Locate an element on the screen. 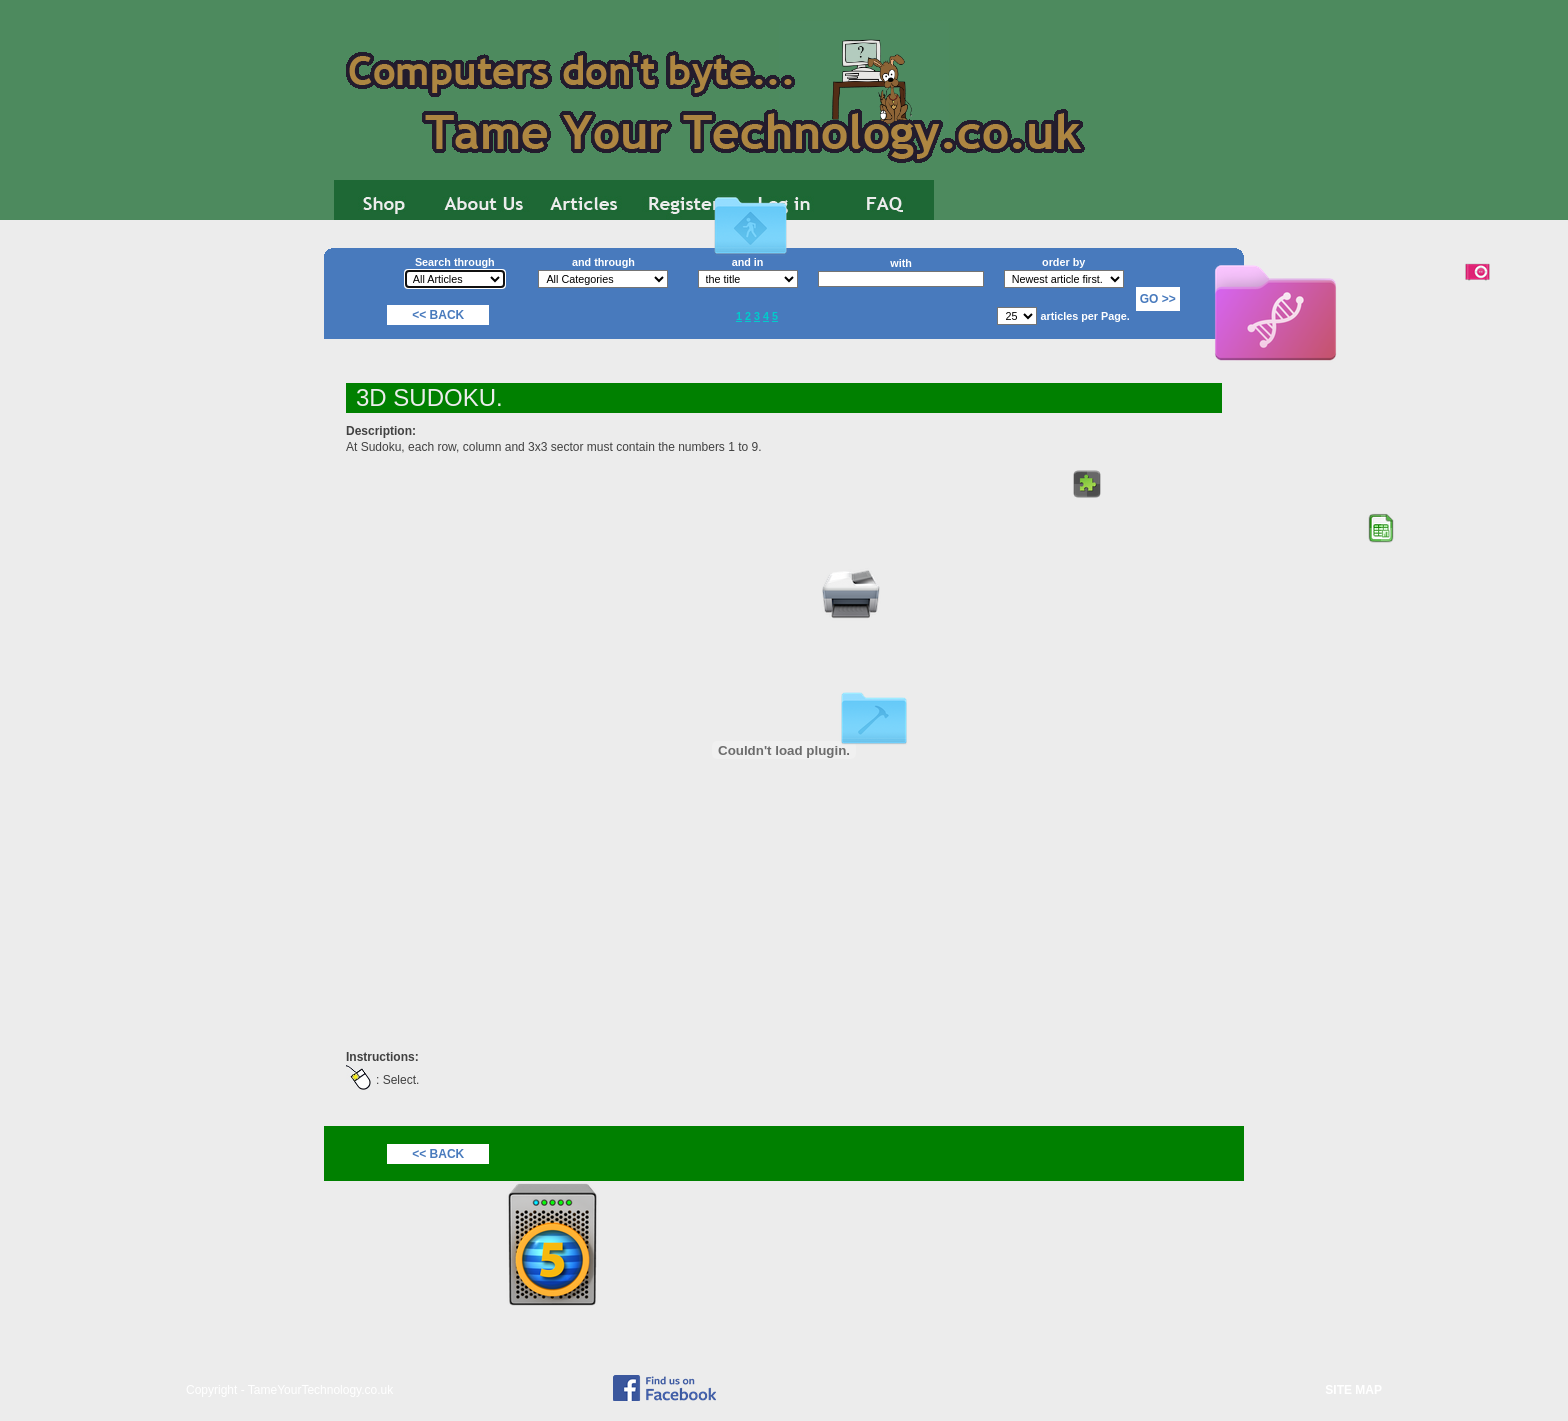  open biology course files is located at coordinates (1275, 316).